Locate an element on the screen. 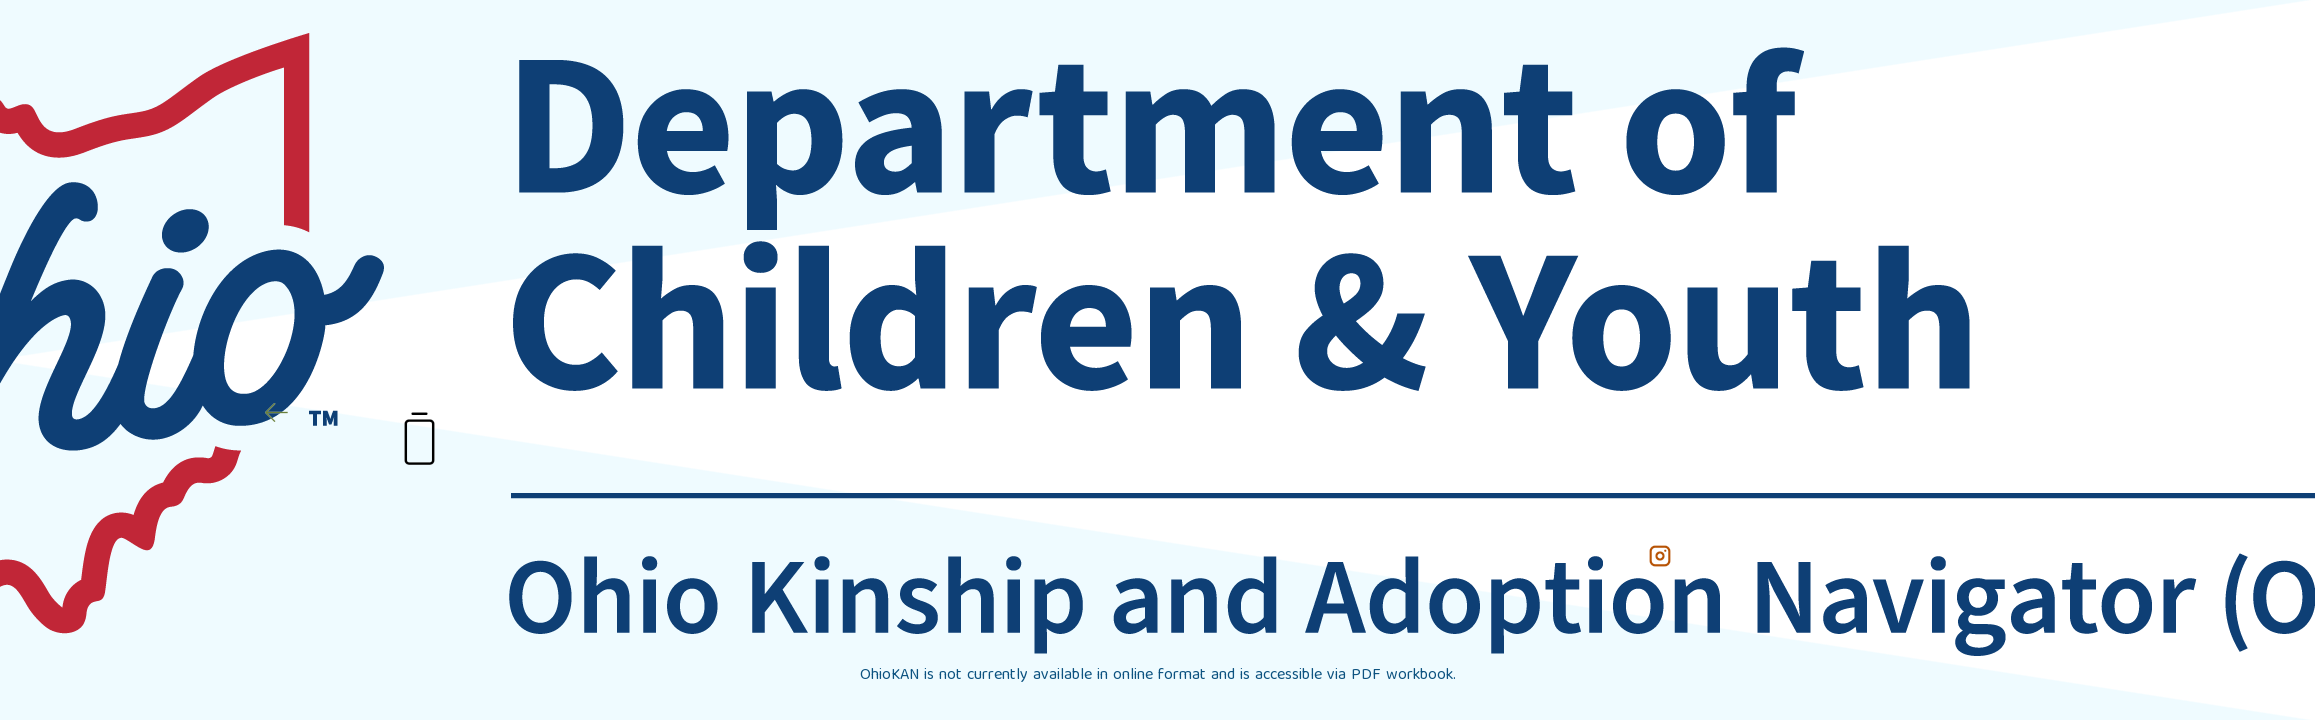  go back to the previous screen is located at coordinates (276, 412).